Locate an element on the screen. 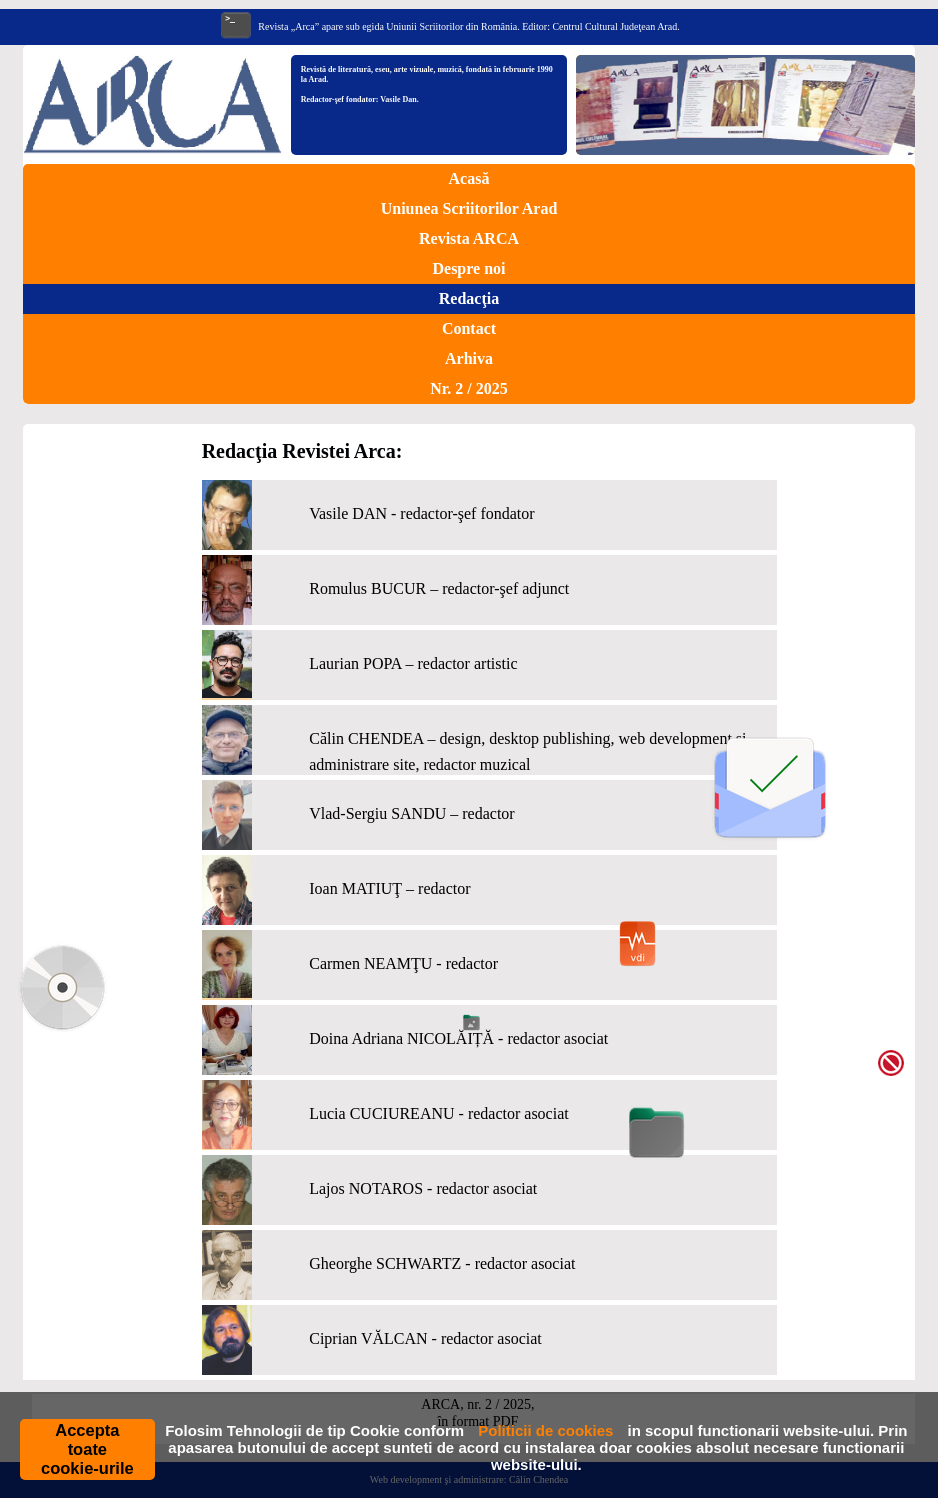 The image size is (938, 1498). open your pictures folder is located at coordinates (471, 1022).